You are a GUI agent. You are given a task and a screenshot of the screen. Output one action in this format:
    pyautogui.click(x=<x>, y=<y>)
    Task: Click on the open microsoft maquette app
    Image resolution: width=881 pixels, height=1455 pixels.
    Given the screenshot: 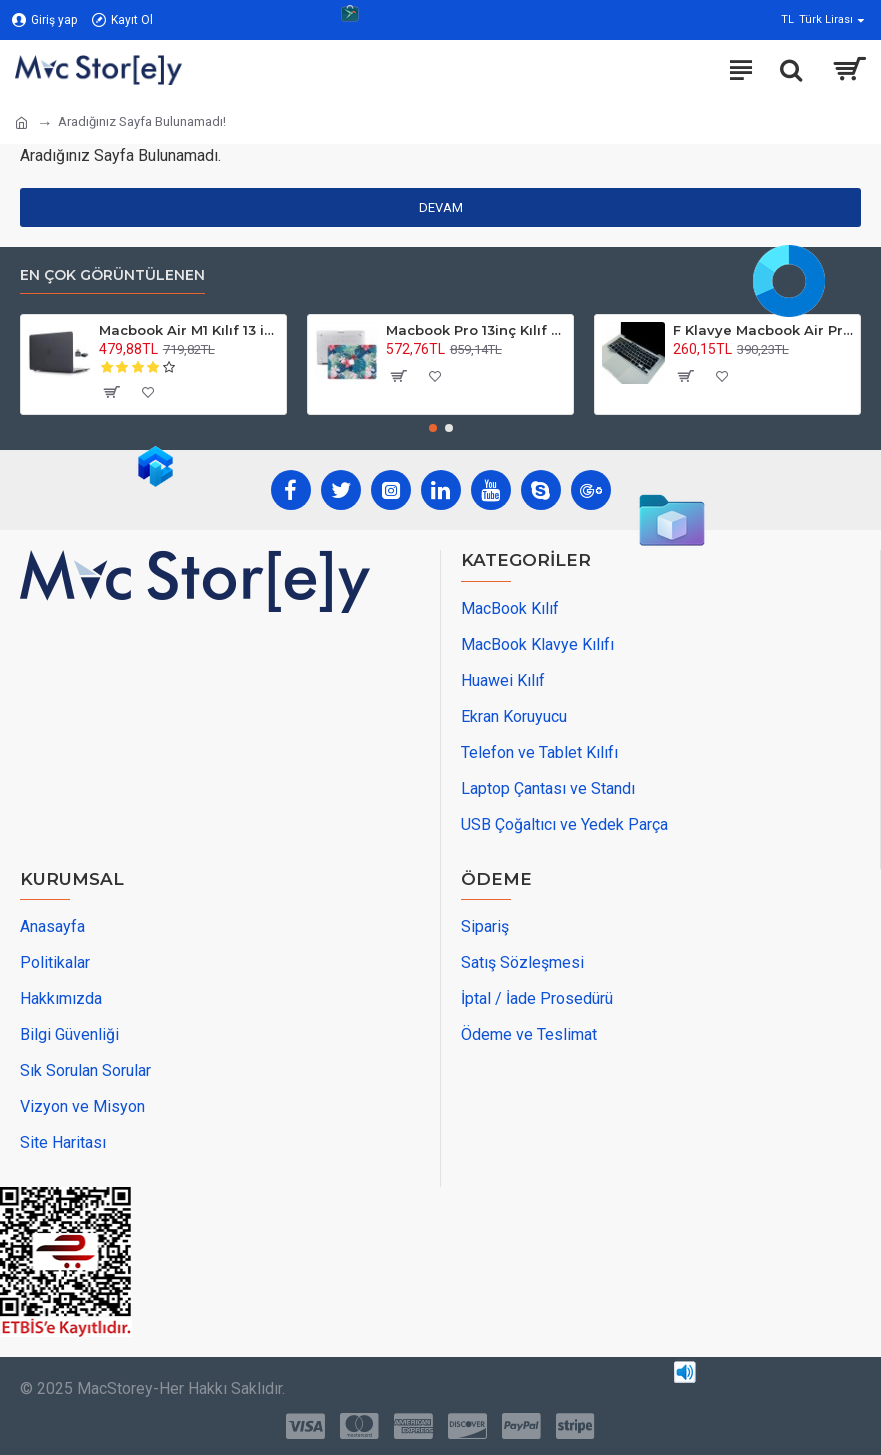 What is the action you would take?
    pyautogui.click(x=155, y=466)
    